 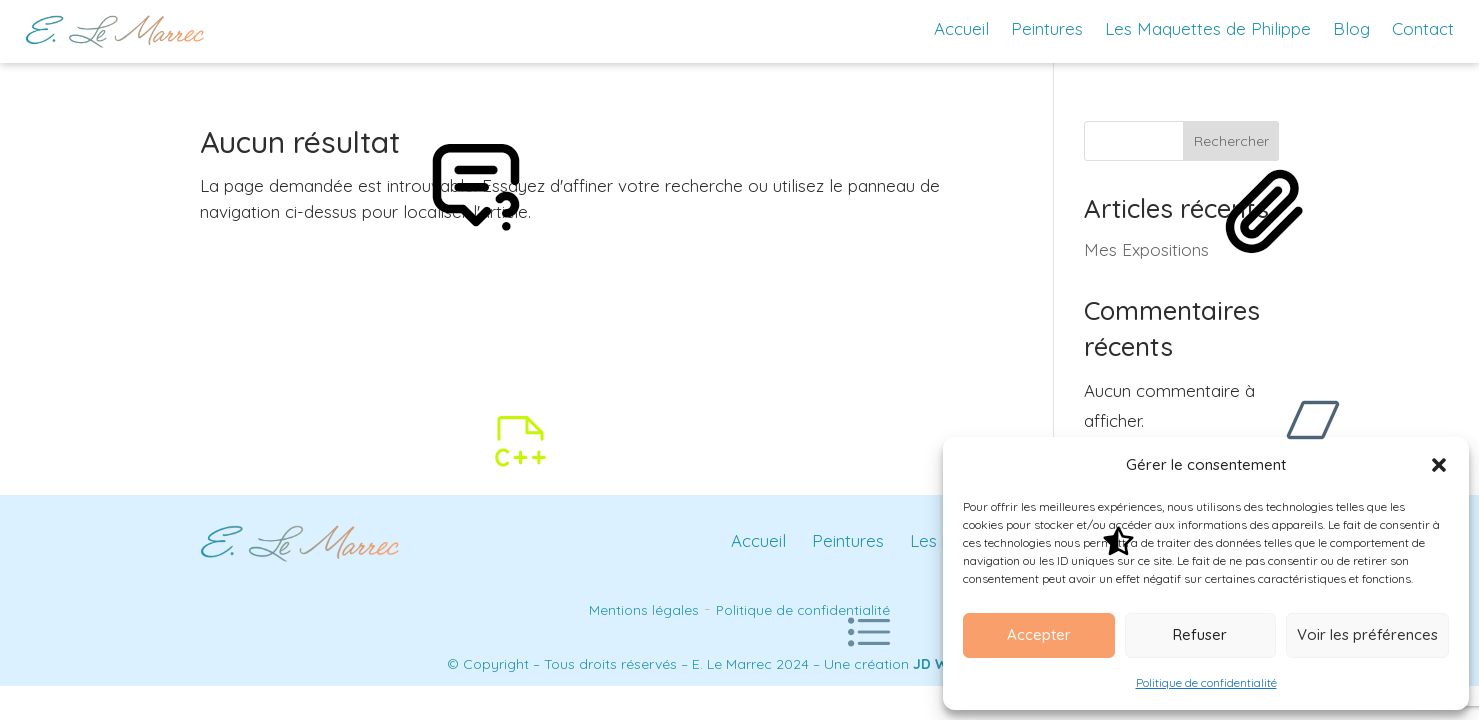 I want to click on select parallelogram shape tool, so click(x=1313, y=420).